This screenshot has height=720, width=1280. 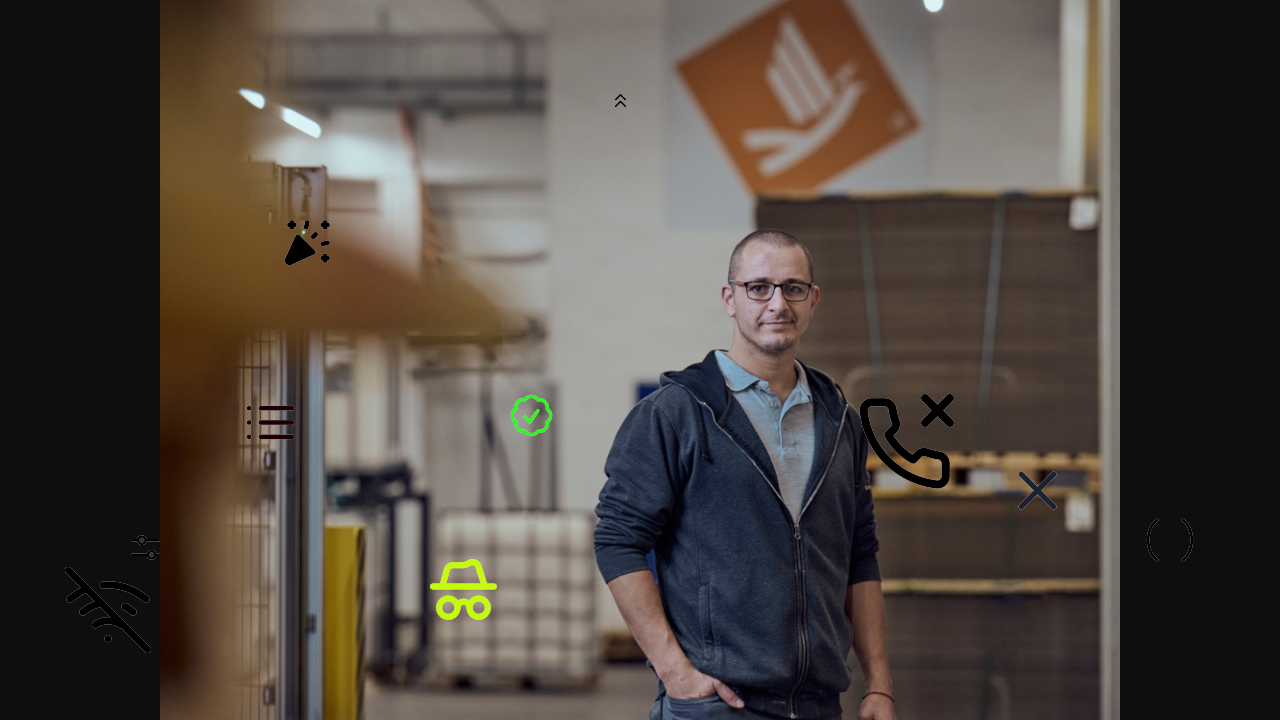 What do you see at coordinates (145, 547) in the screenshot?
I see `adjust settings or preferences` at bounding box center [145, 547].